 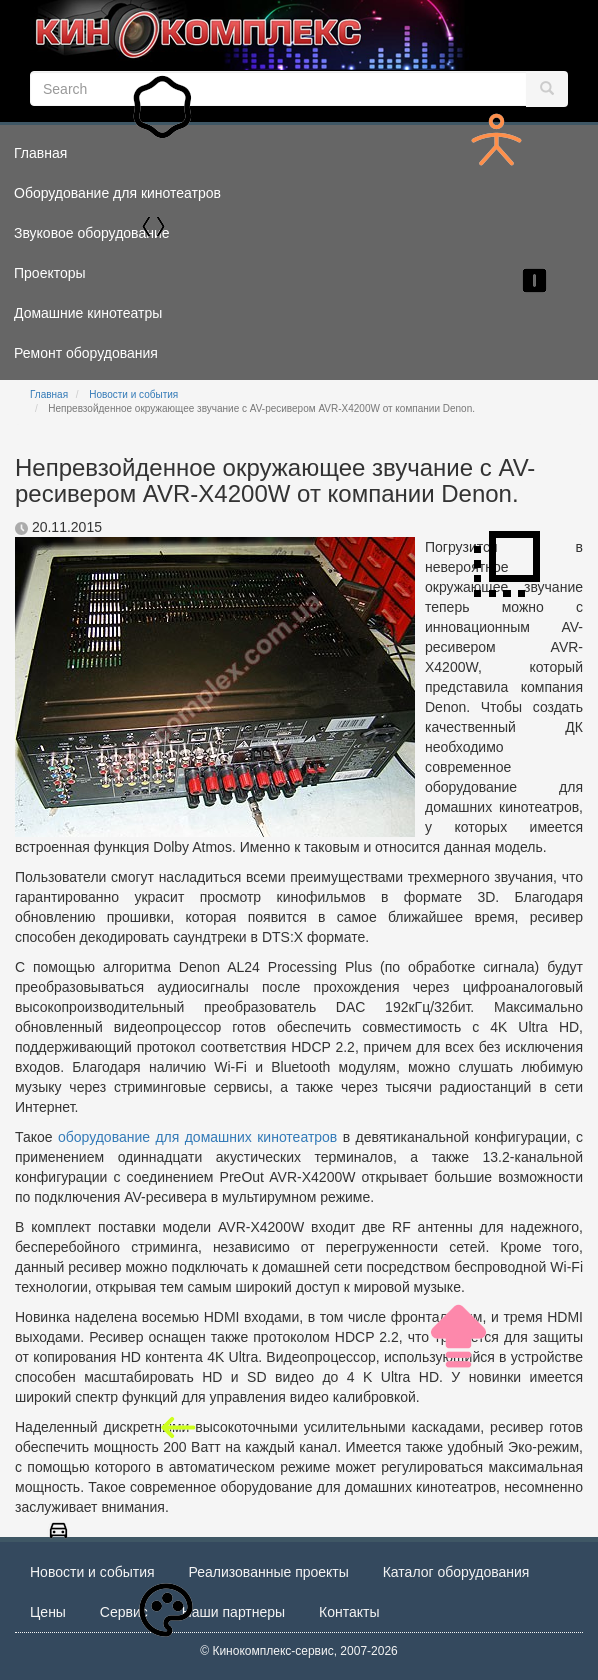 I want to click on upload multiple files, so click(x=458, y=1335).